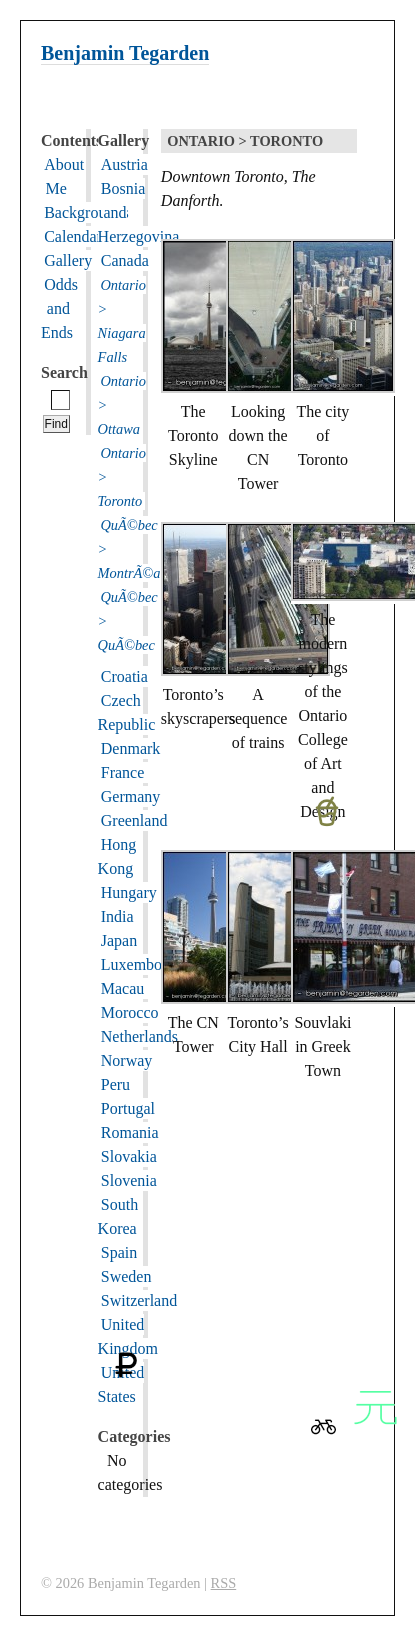 This screenshot has width=415, height=1636. I want to click on indicates Russian ruble currency, so click(127, 1365).